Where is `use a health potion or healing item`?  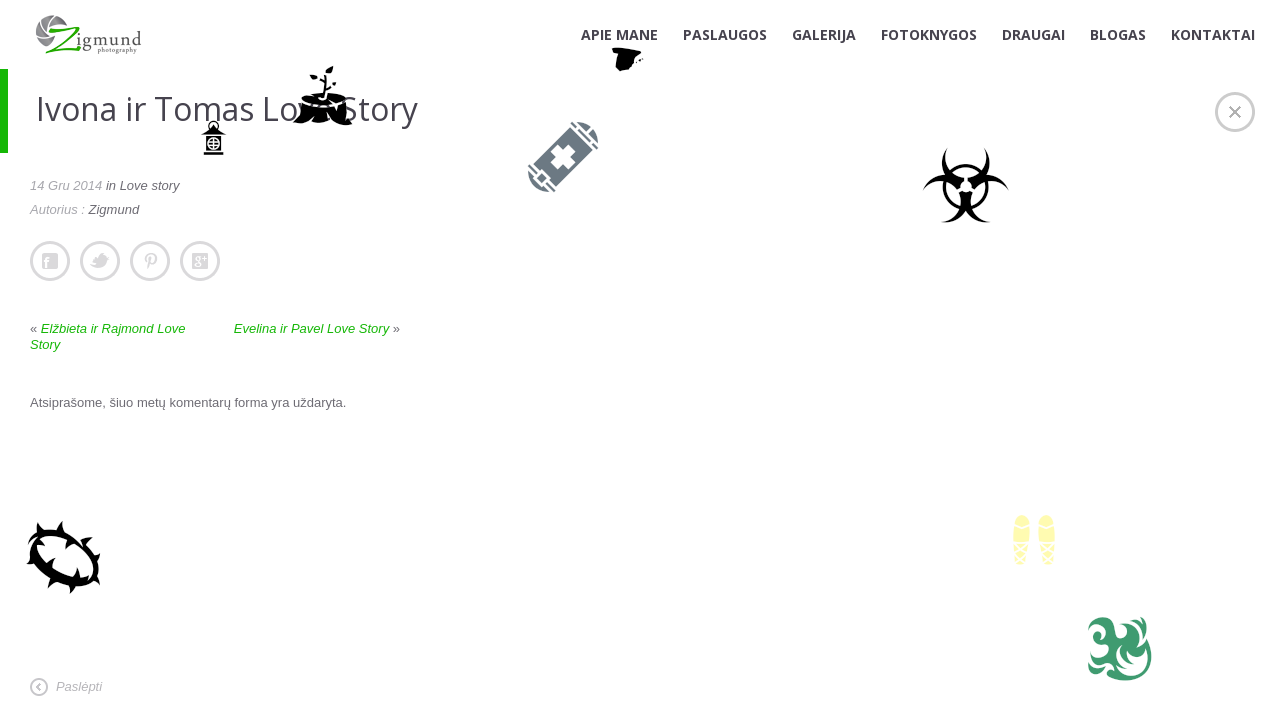
use a health potion or healing item is located at coordinates (563, 157).